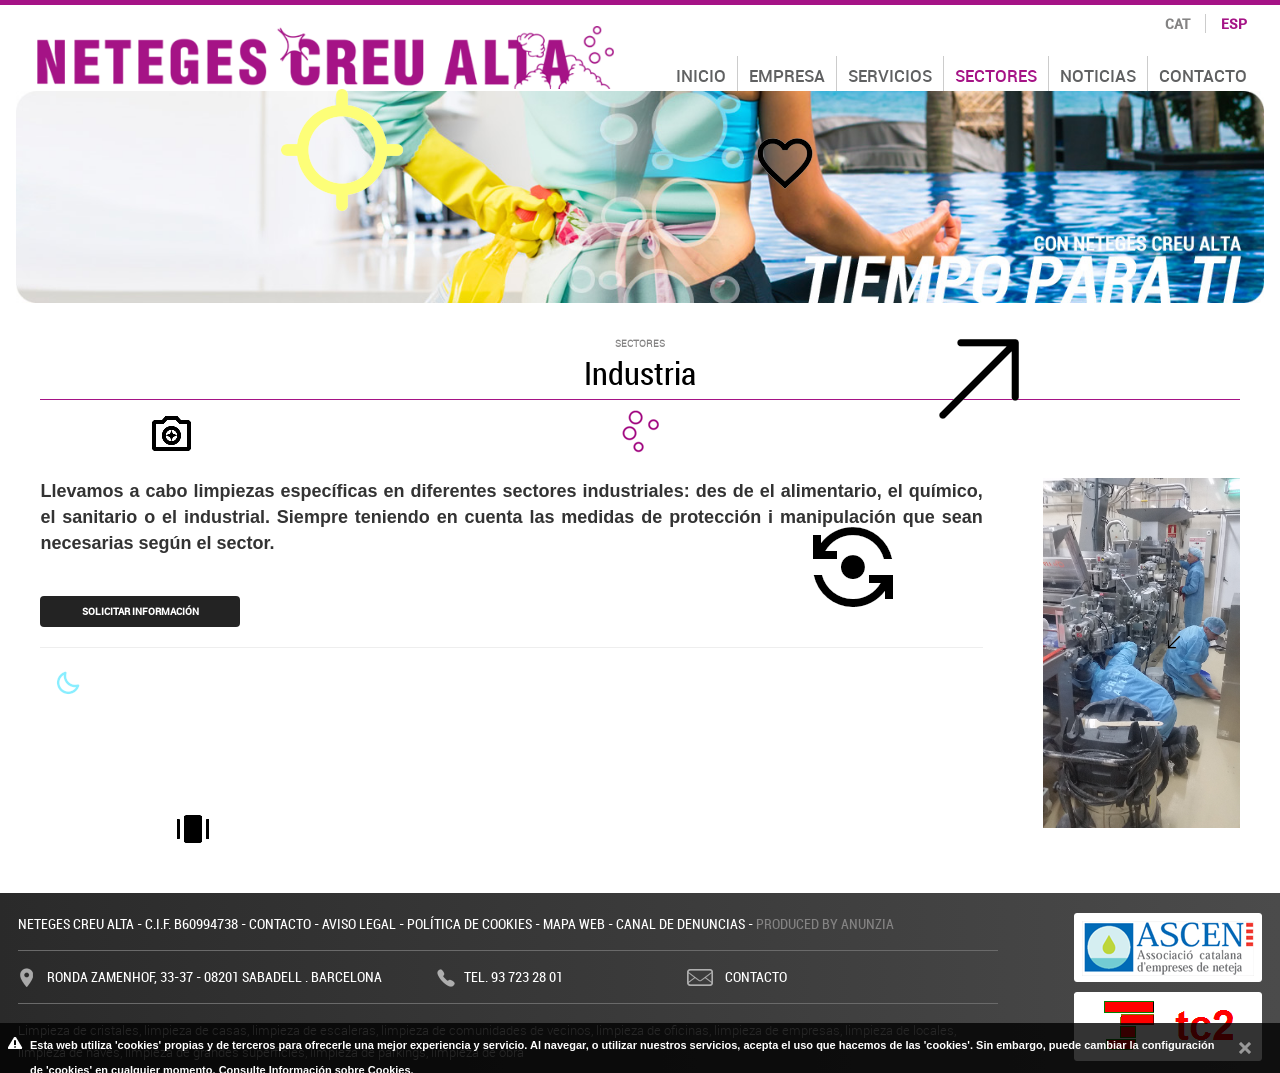 Image resolution: width=1280 pixels, height=1073 pixels. What do you see at coordinates (171, 433) in the screenshot?
I see `enhance or improve photo quality` at bounding box center [171, 433].